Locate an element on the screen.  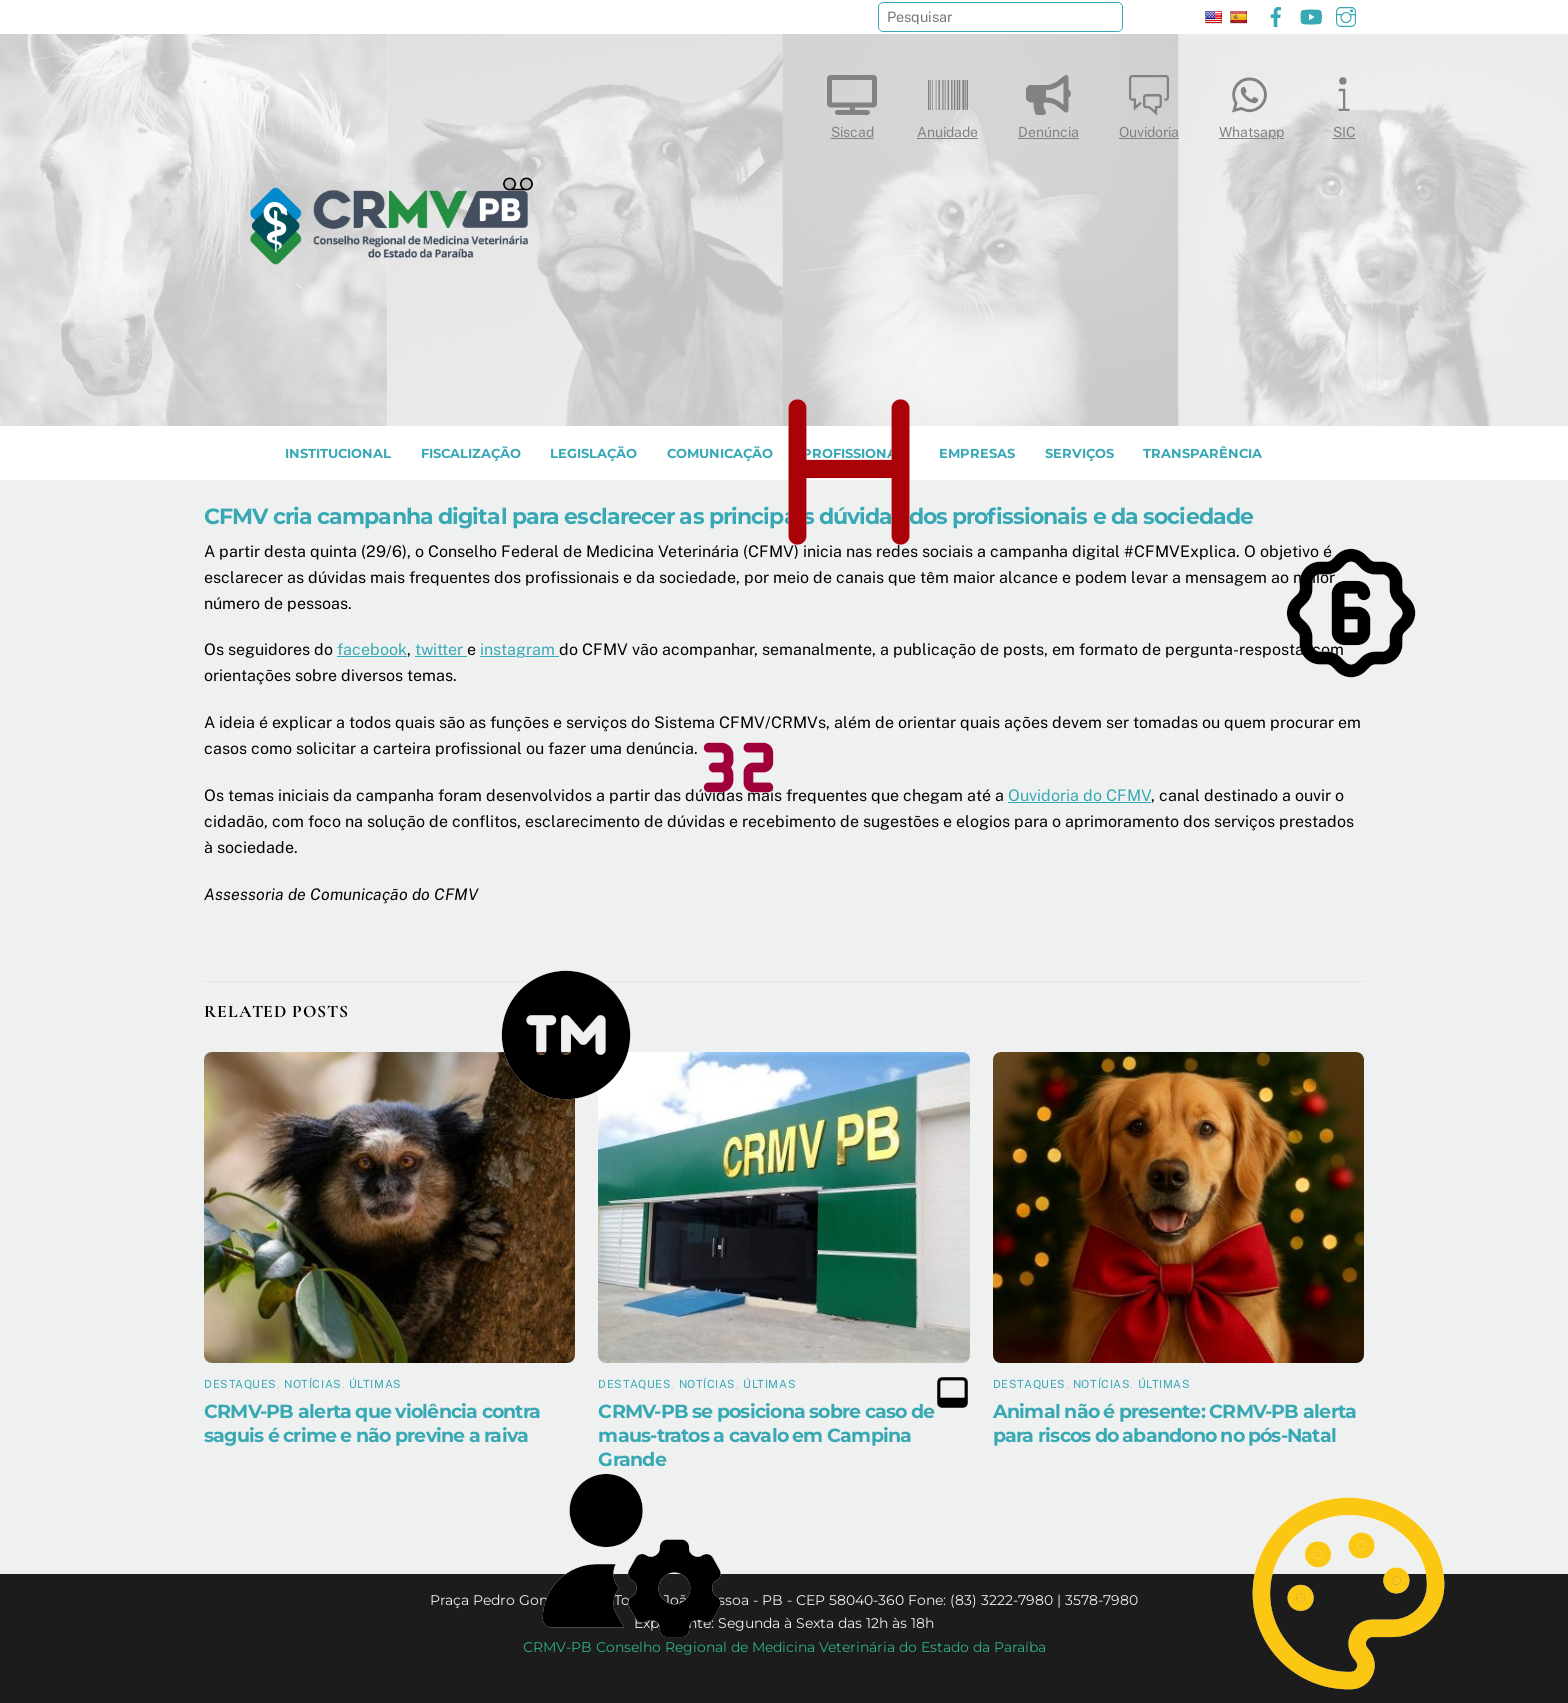
insert a heading in a text editor is located at coordinates (849, 472).